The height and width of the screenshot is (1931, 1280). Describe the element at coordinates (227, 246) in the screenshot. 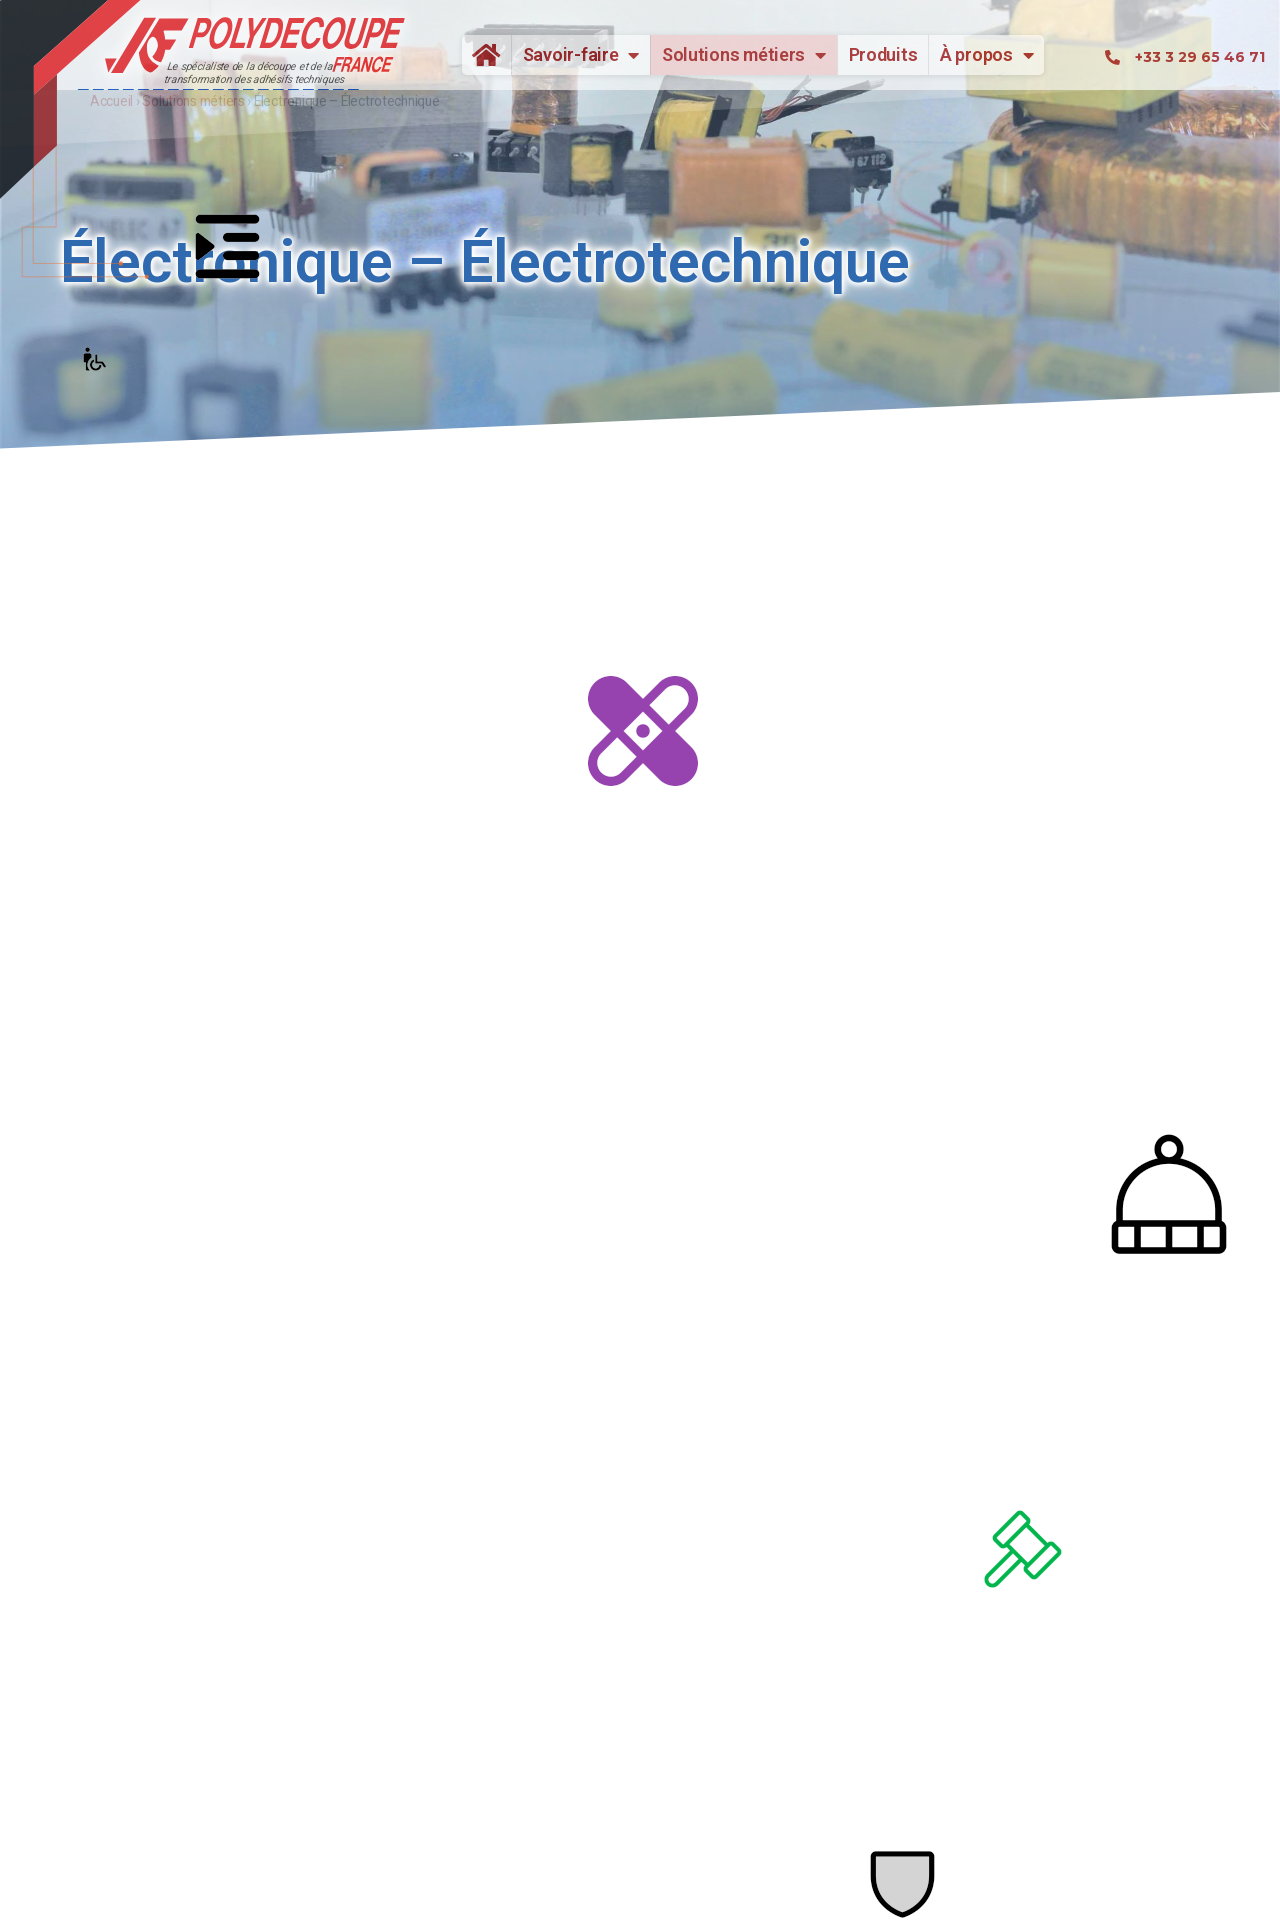

I see `increase text indentation` at that location.